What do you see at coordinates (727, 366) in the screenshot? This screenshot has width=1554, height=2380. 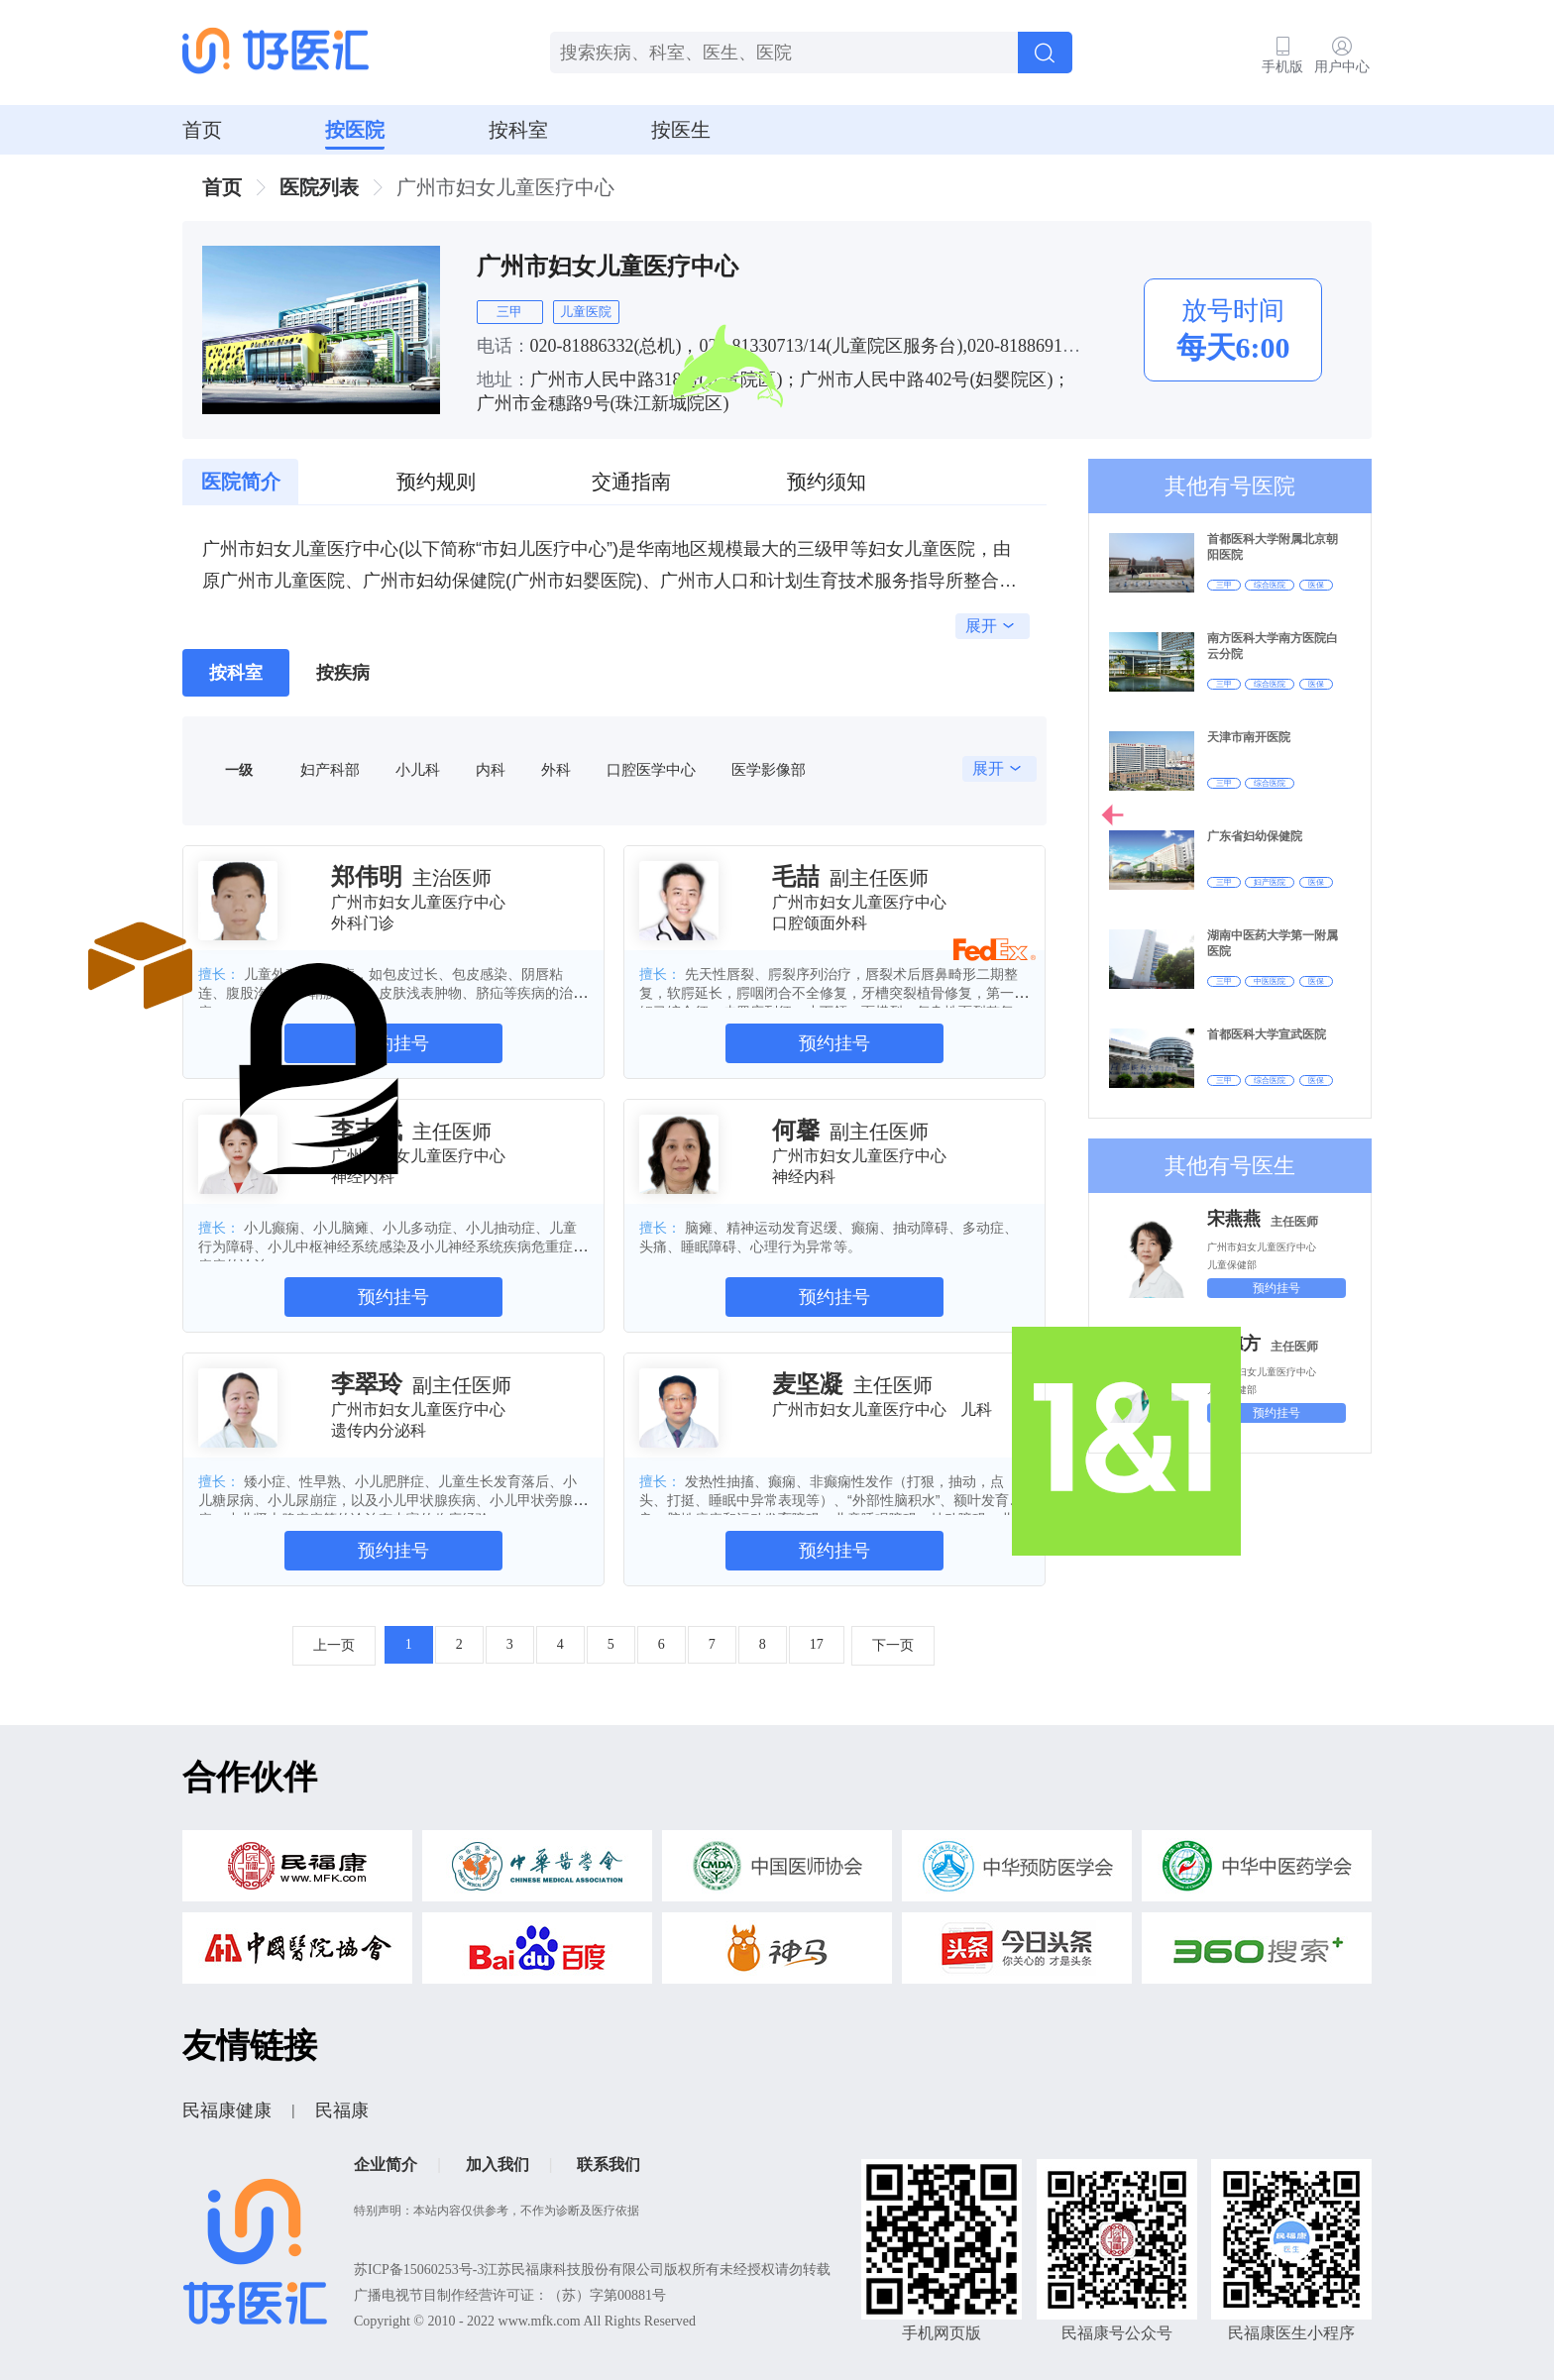 I see `apache hbase database platform logo` at bounding box center [727, 366].